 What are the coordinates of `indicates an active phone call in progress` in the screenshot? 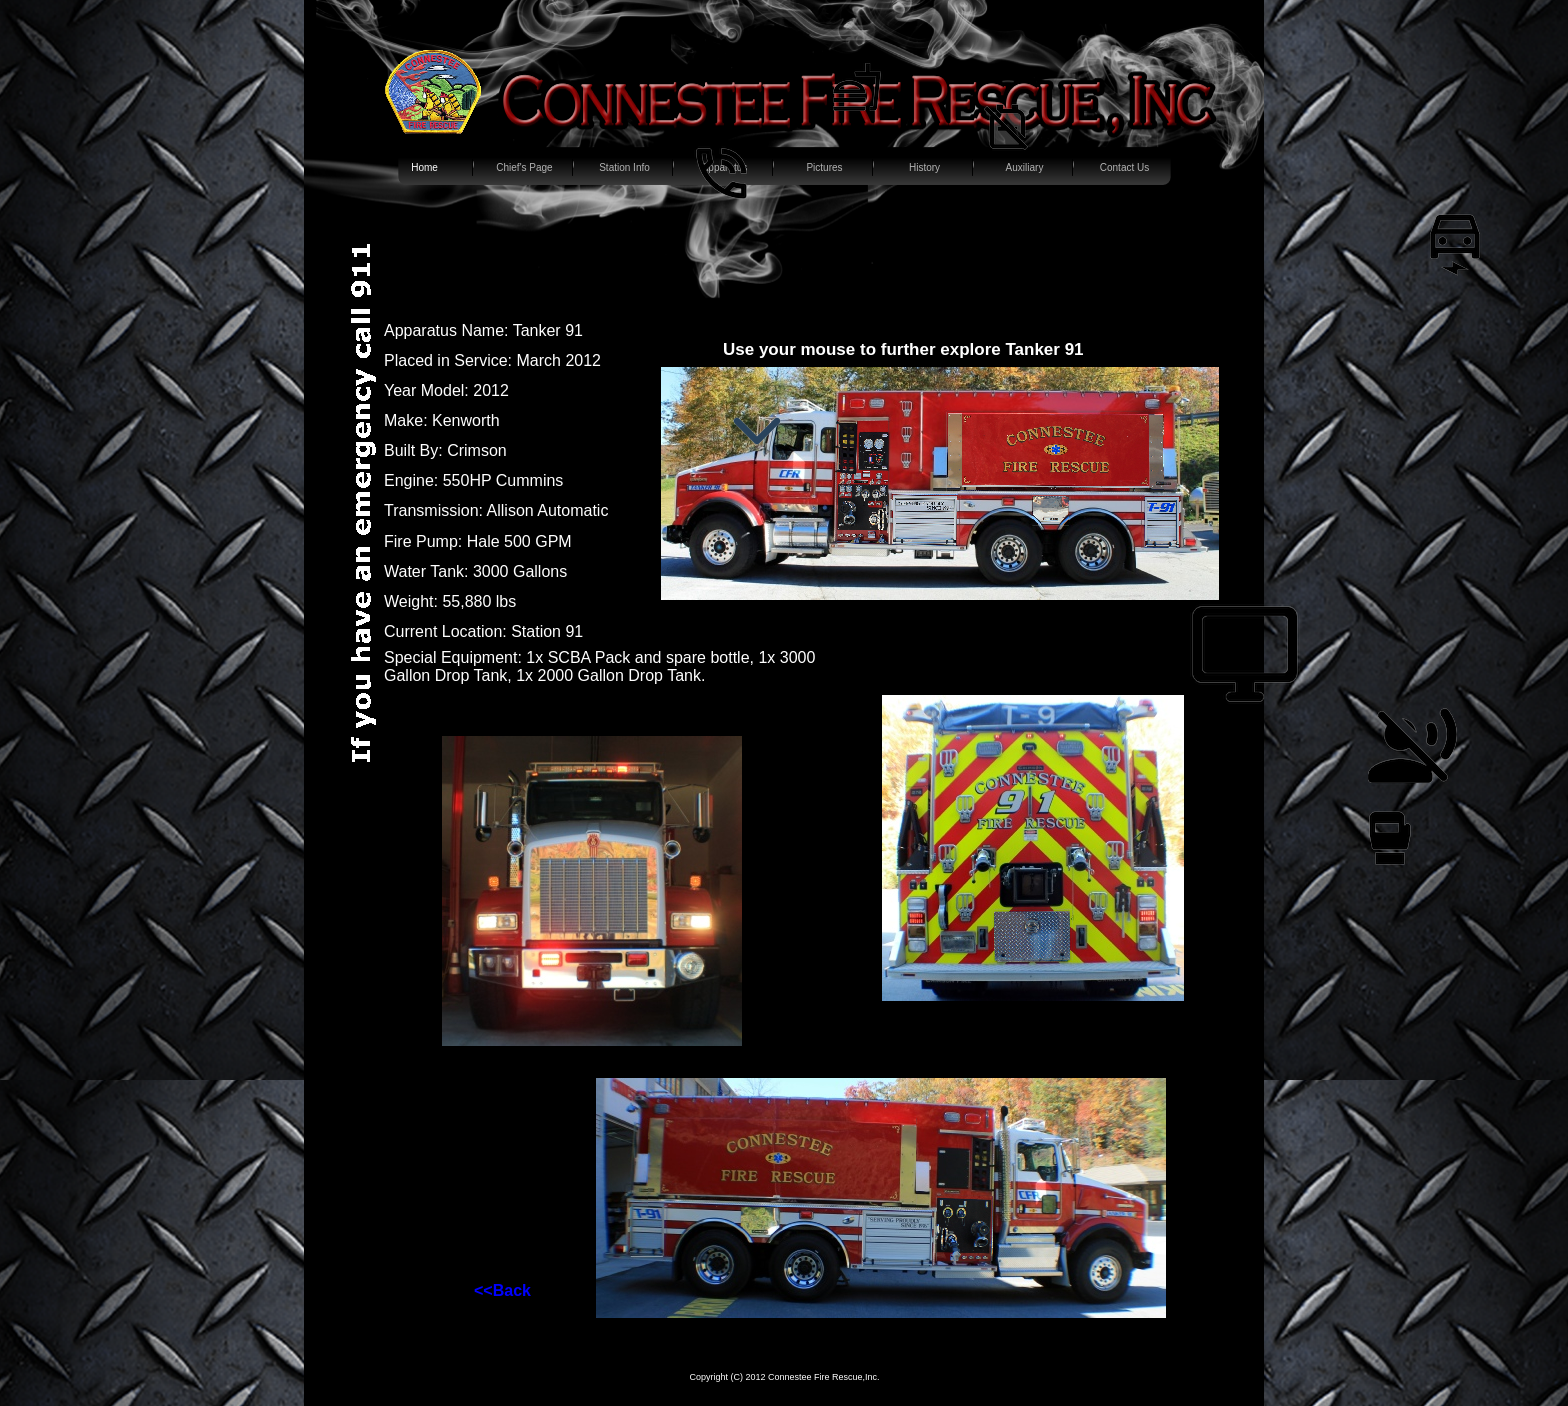 It's located at (721, 173).